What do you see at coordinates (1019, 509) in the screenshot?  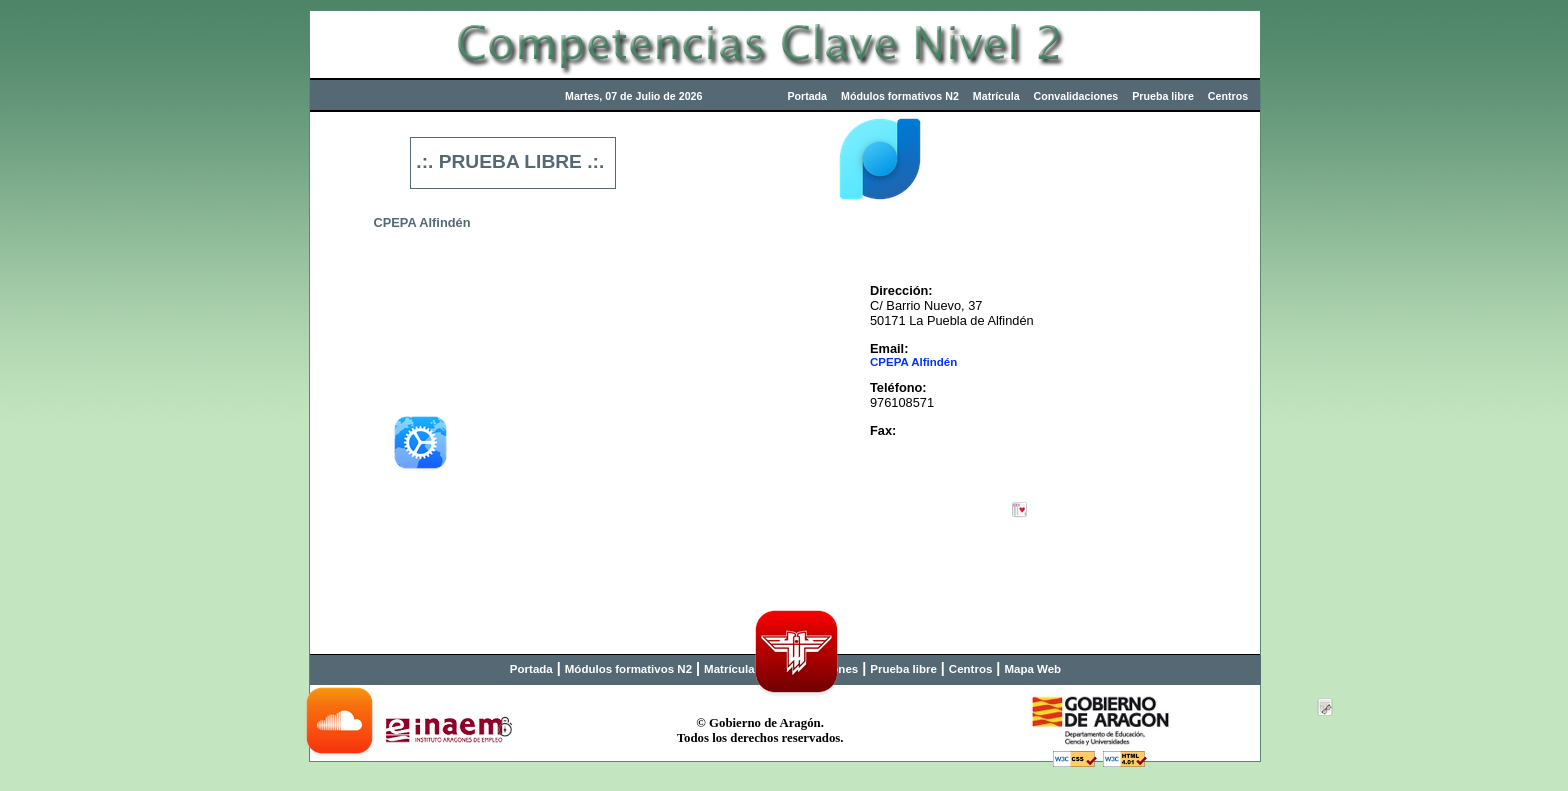 I see `open solitaire card game` at bounding box center [1019, 509].